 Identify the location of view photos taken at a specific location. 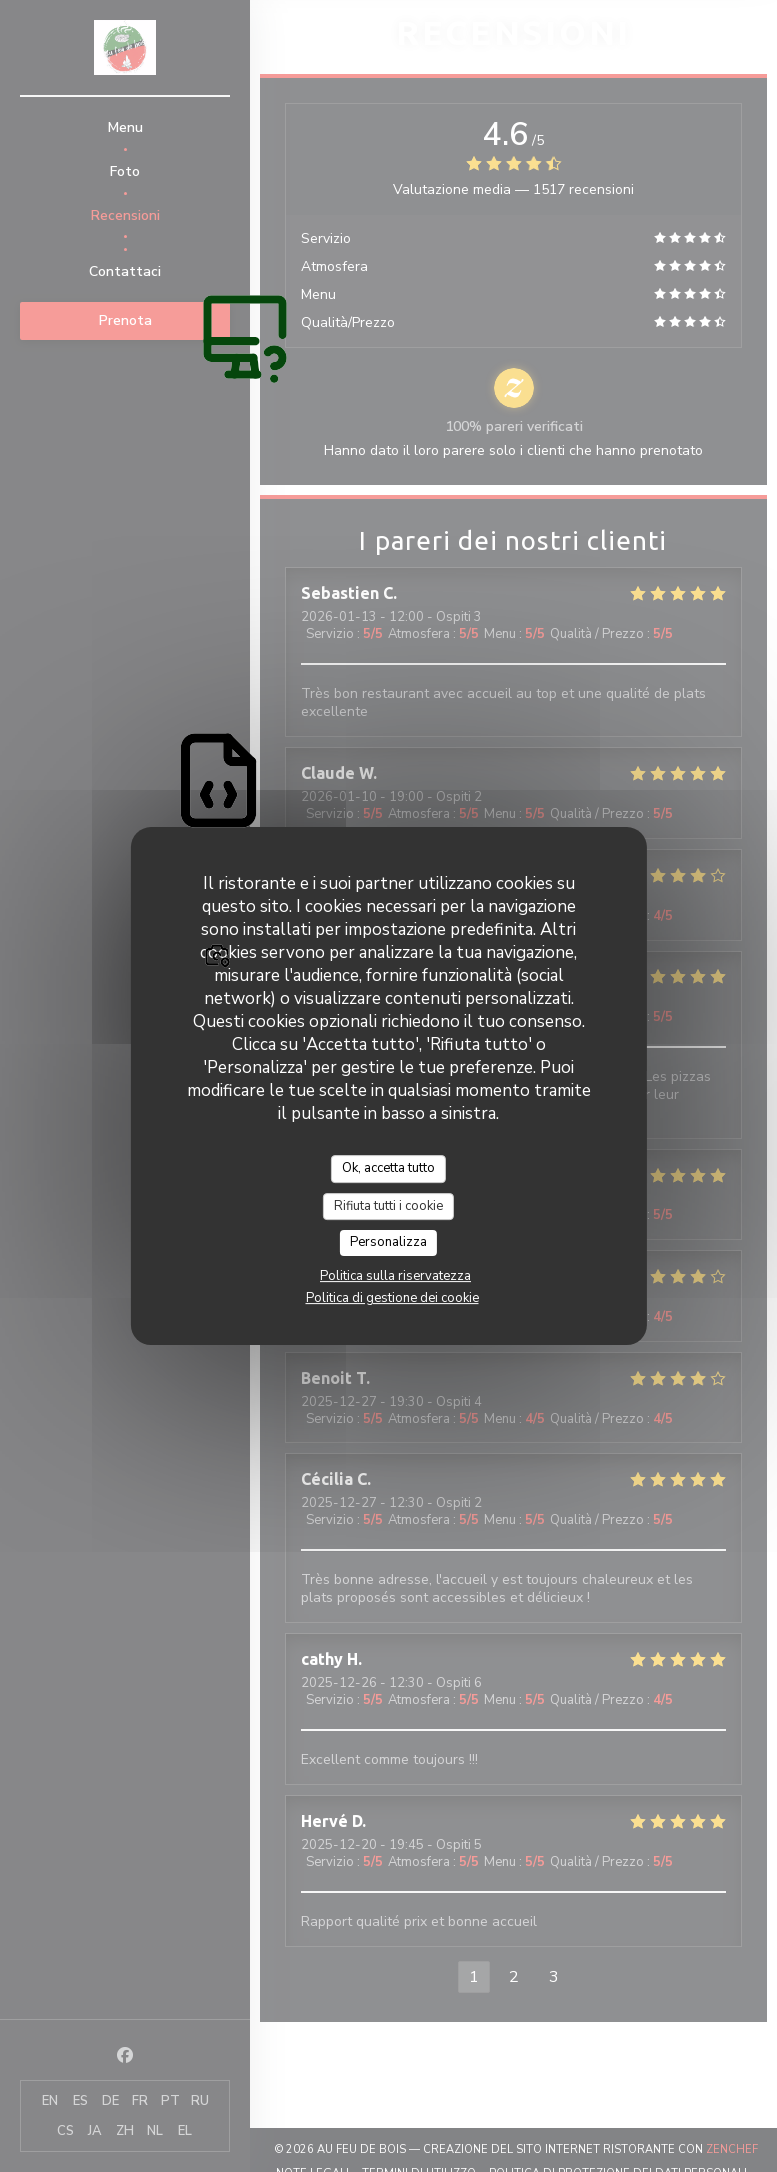
(217, 955).